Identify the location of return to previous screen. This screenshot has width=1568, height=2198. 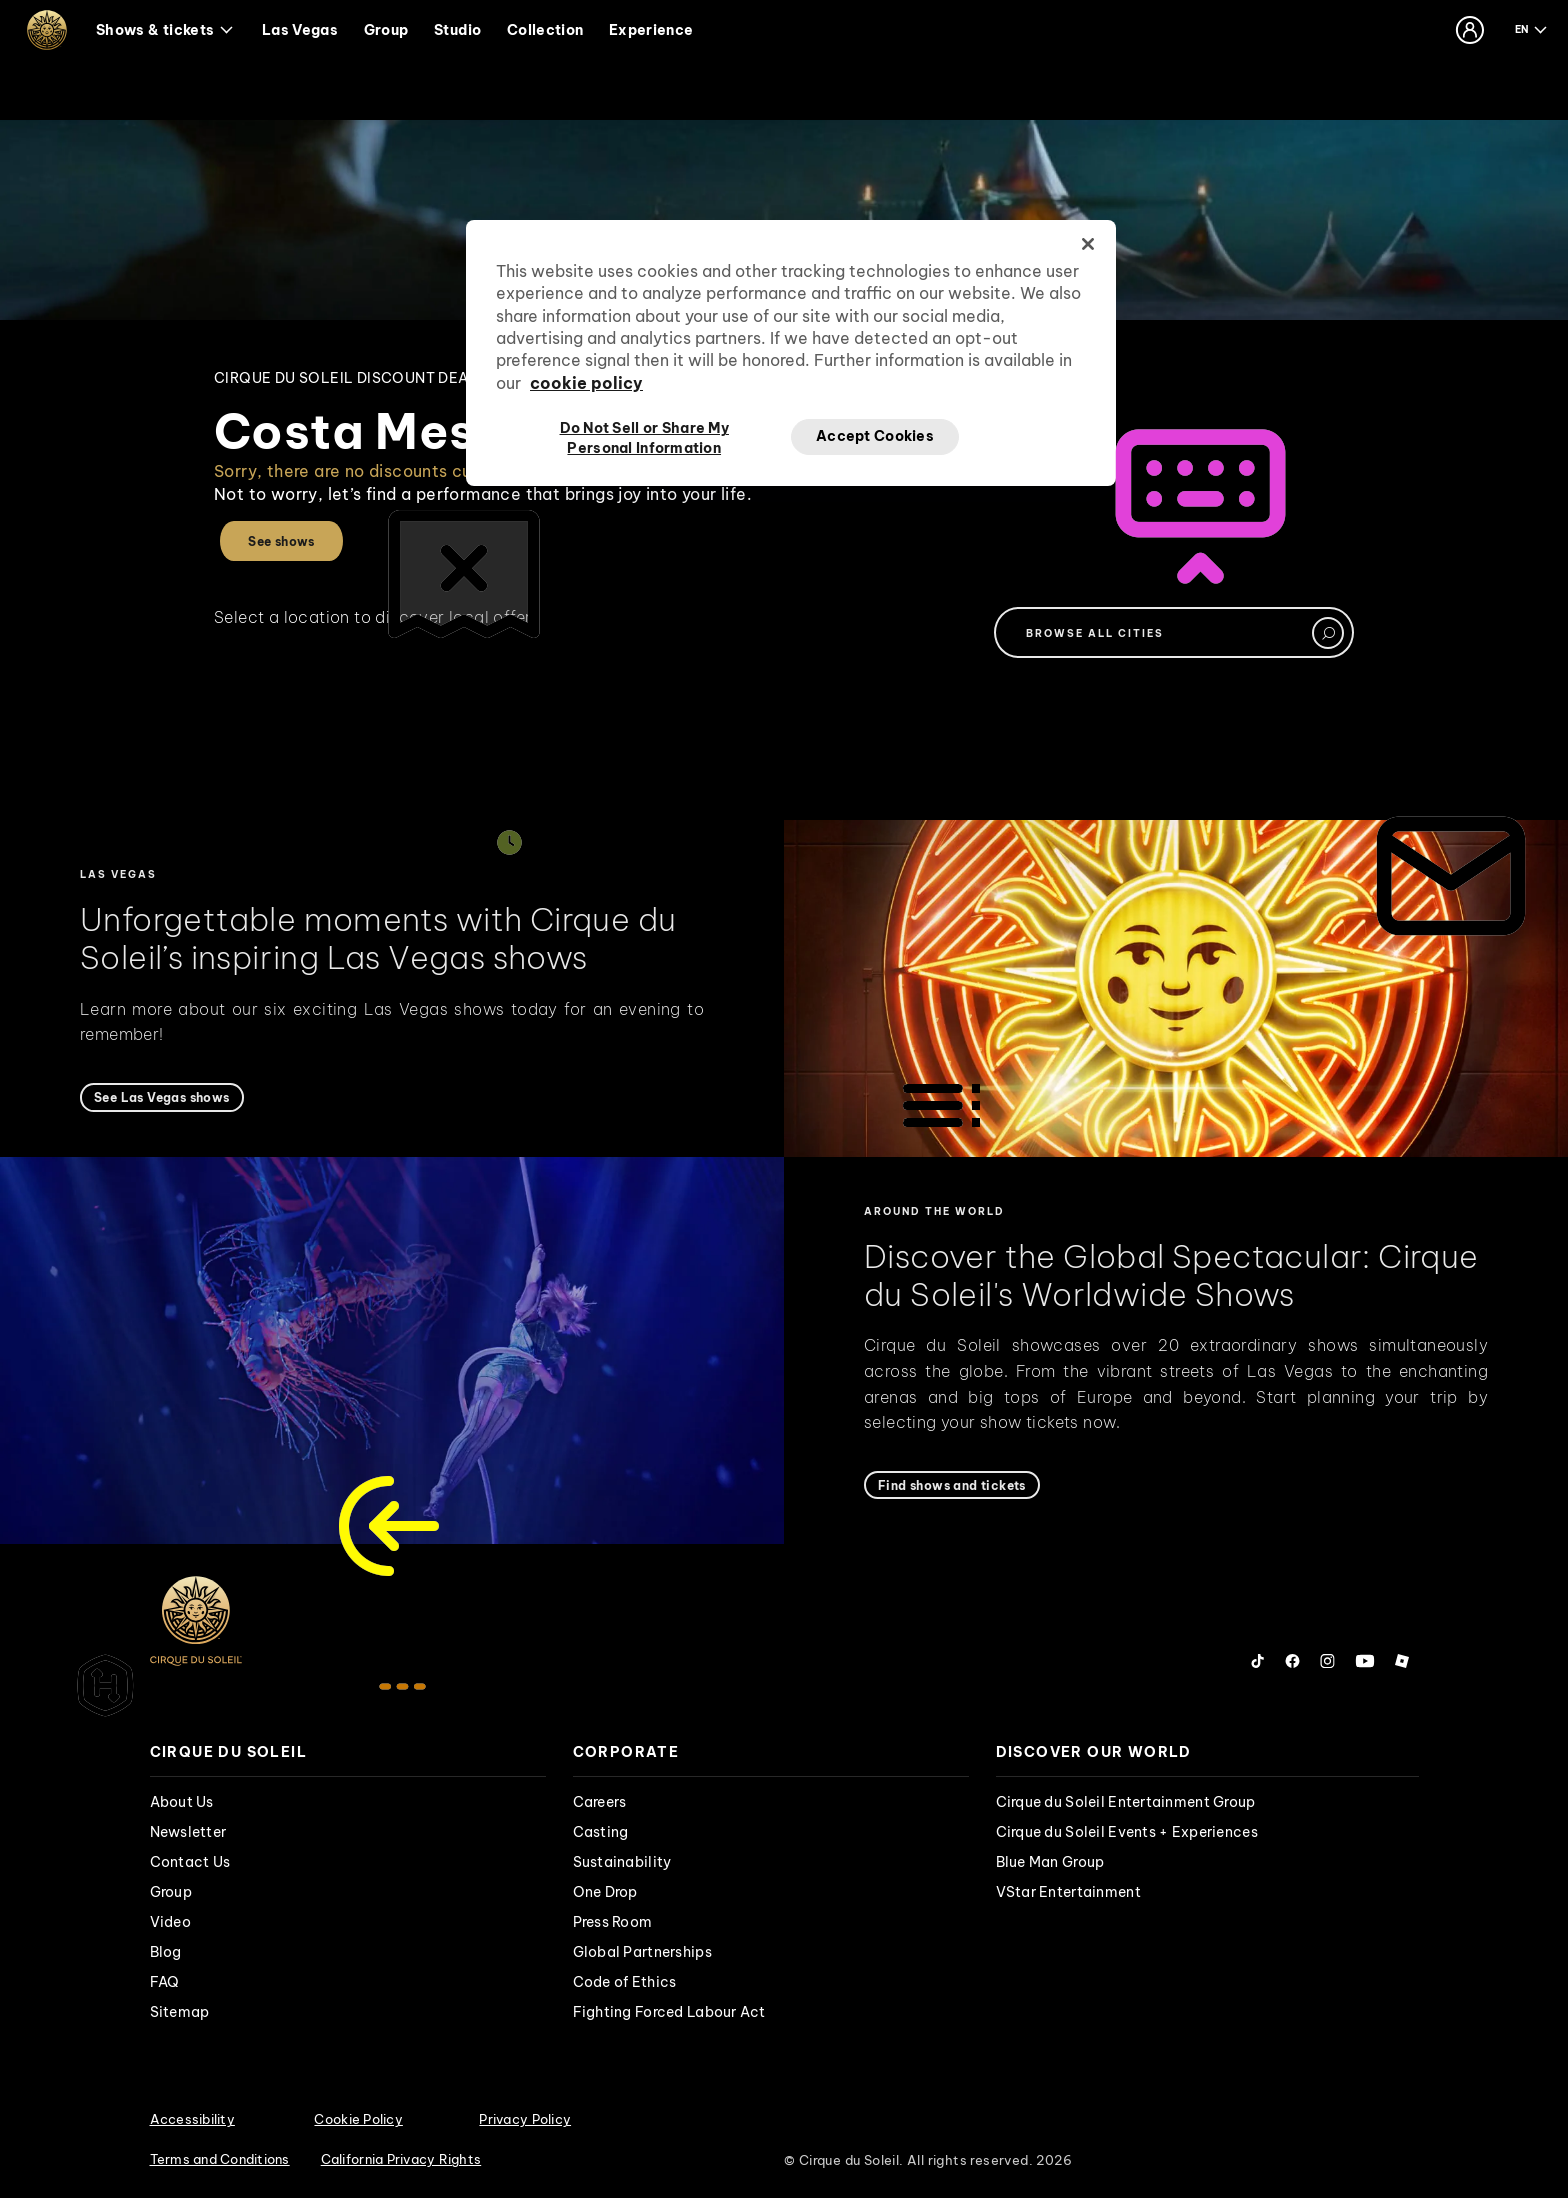
(389, 1526).